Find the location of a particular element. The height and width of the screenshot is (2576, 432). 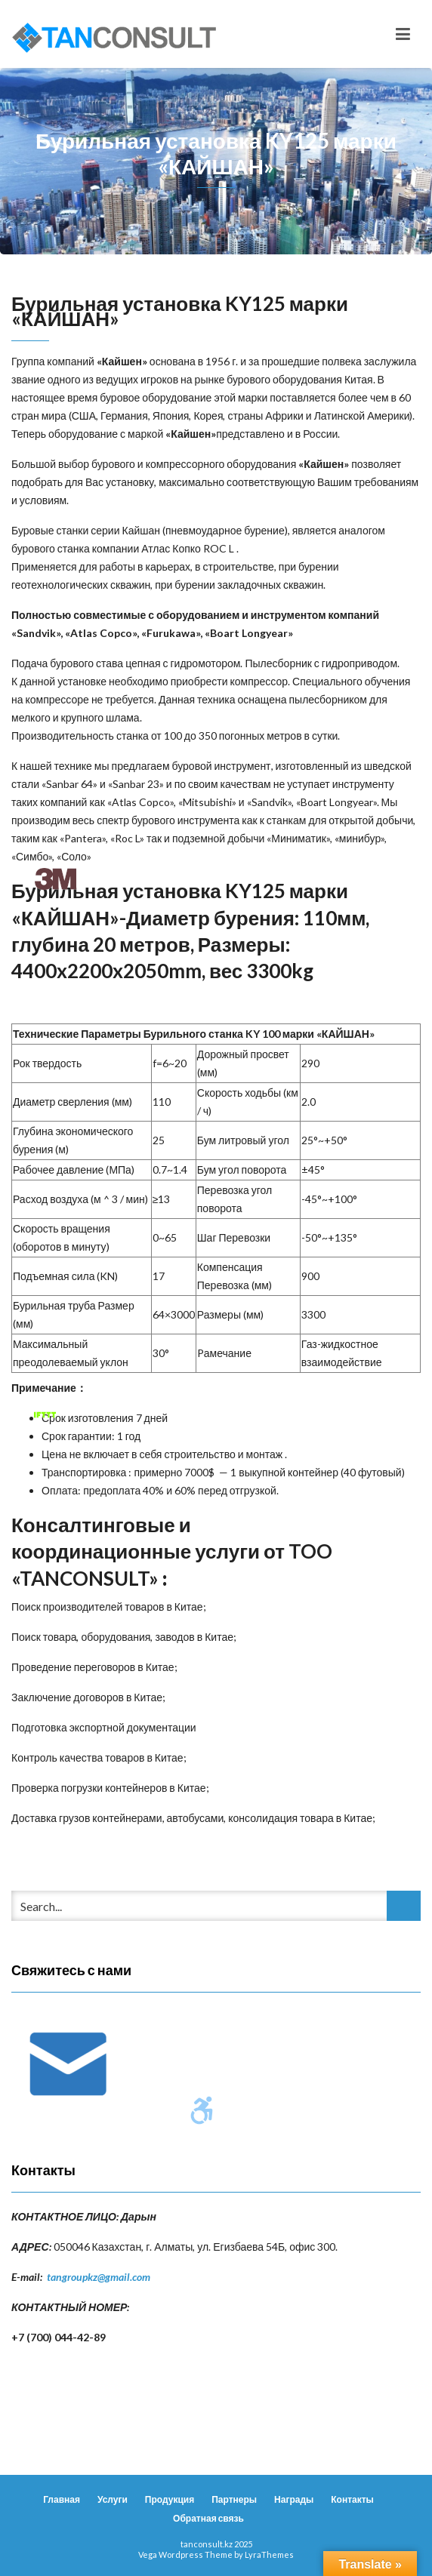

3M company logo is located at coordinates (55, 879).